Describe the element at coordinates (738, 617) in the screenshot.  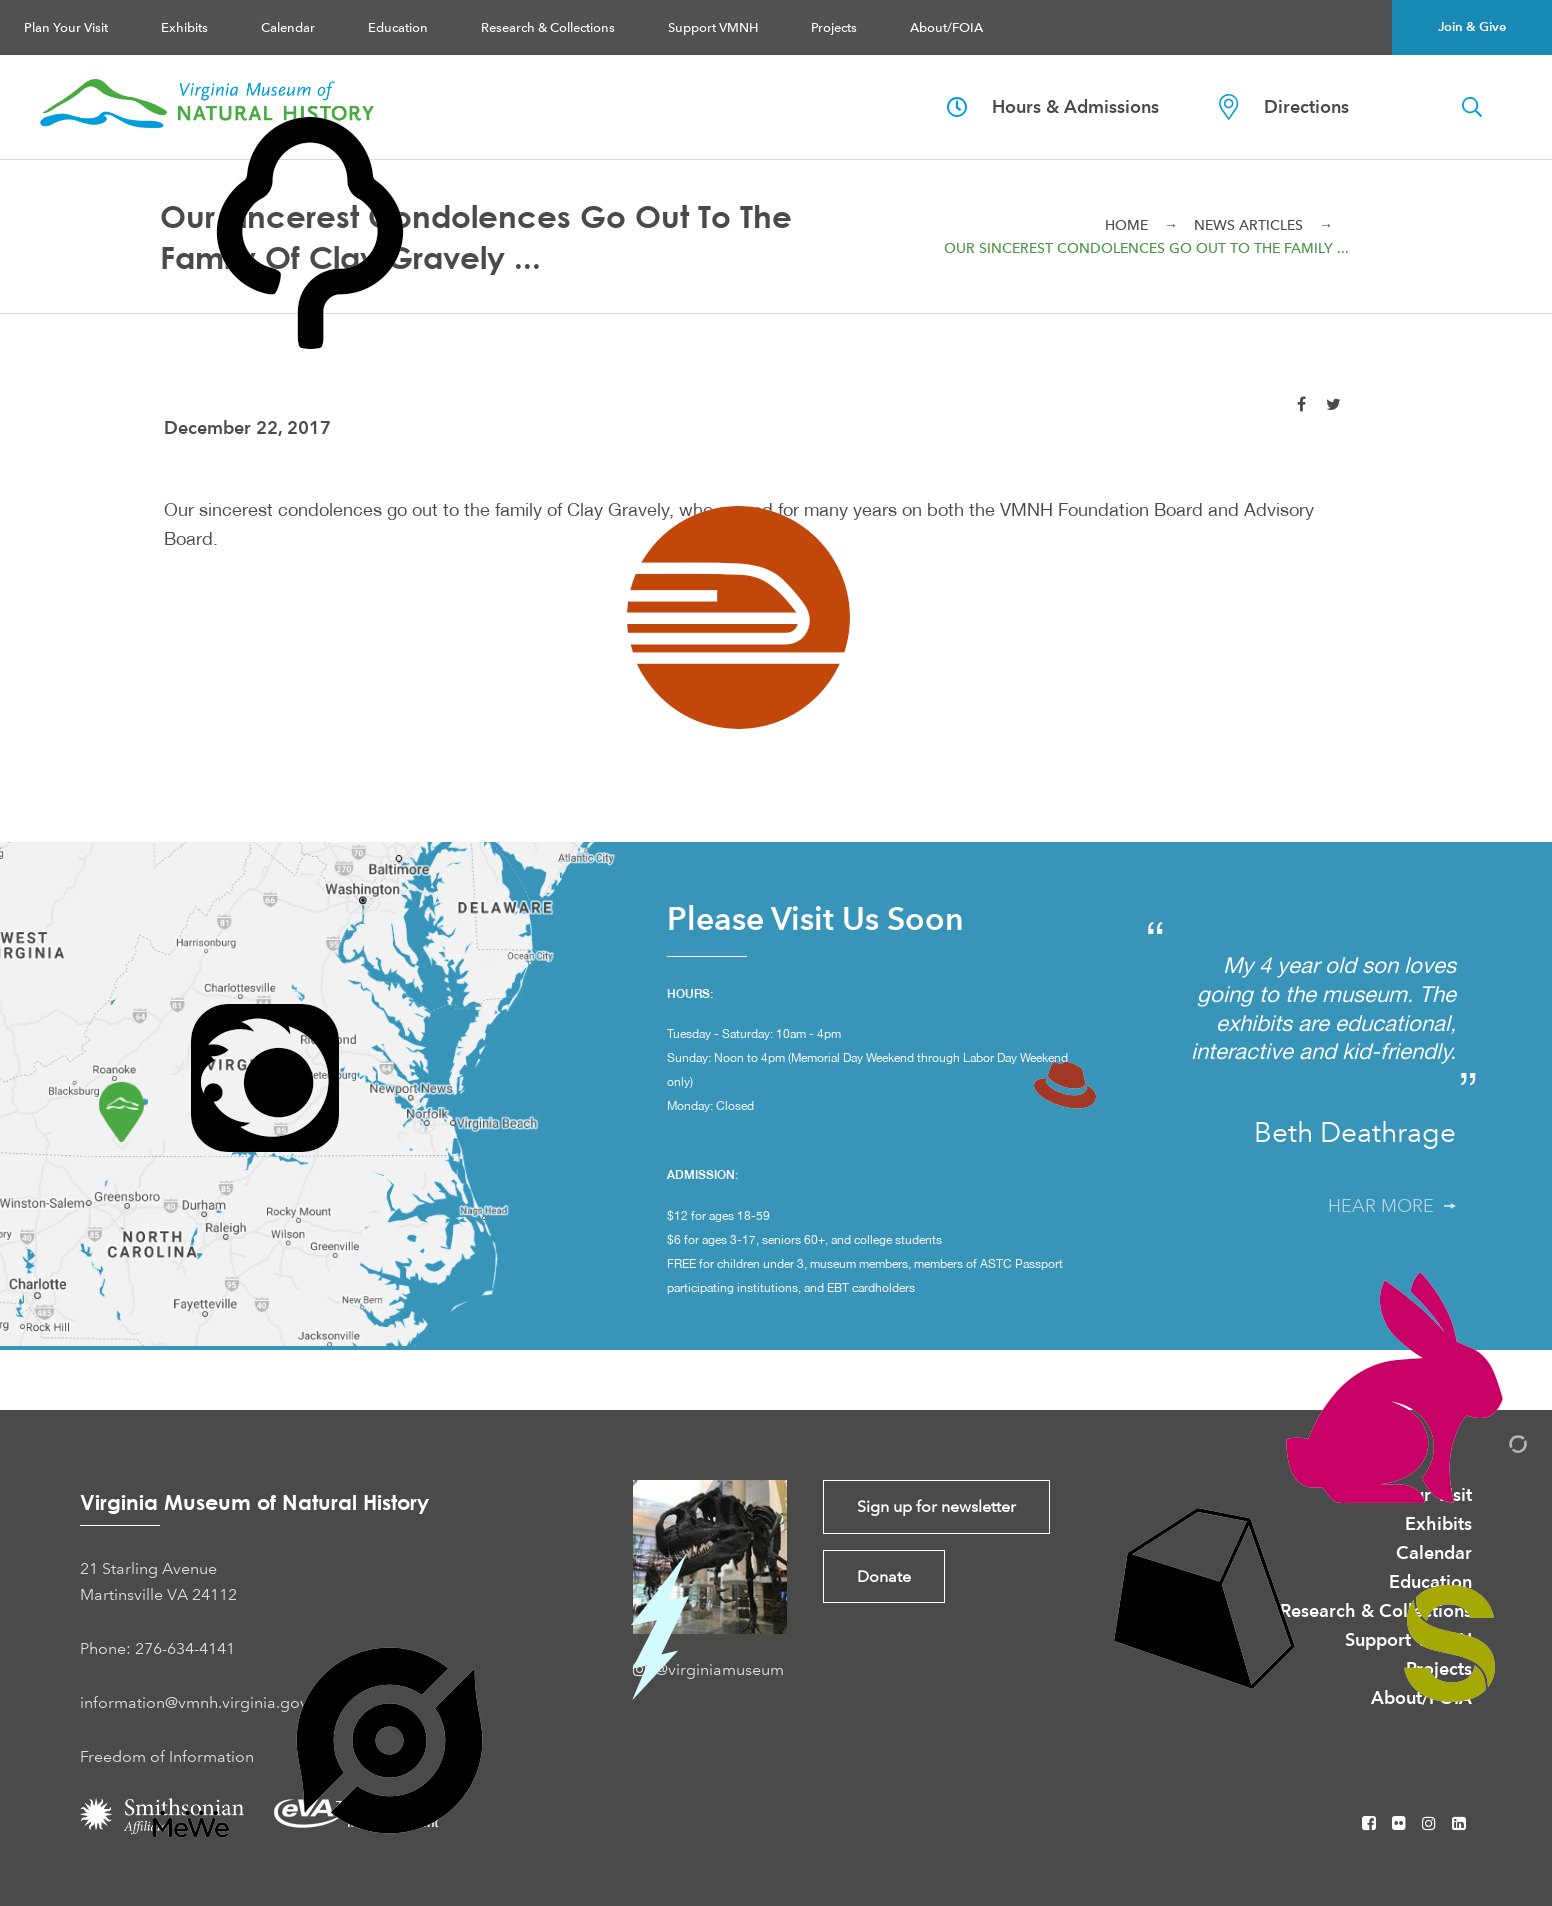
I see `railway app logo` at that location.